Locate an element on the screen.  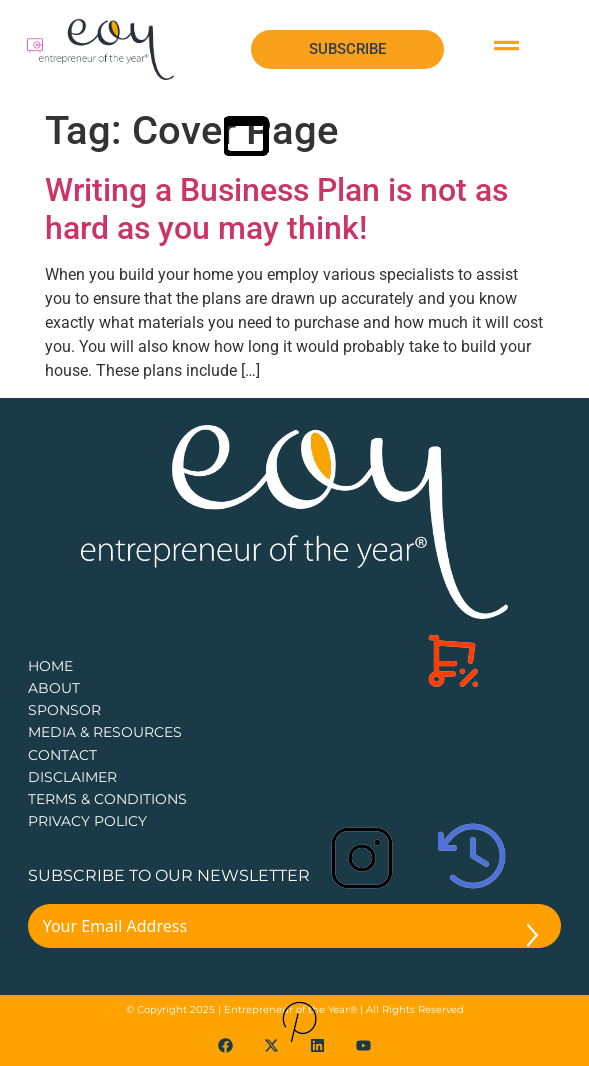
open a web browser or web view is located at coordinates (246, 136).